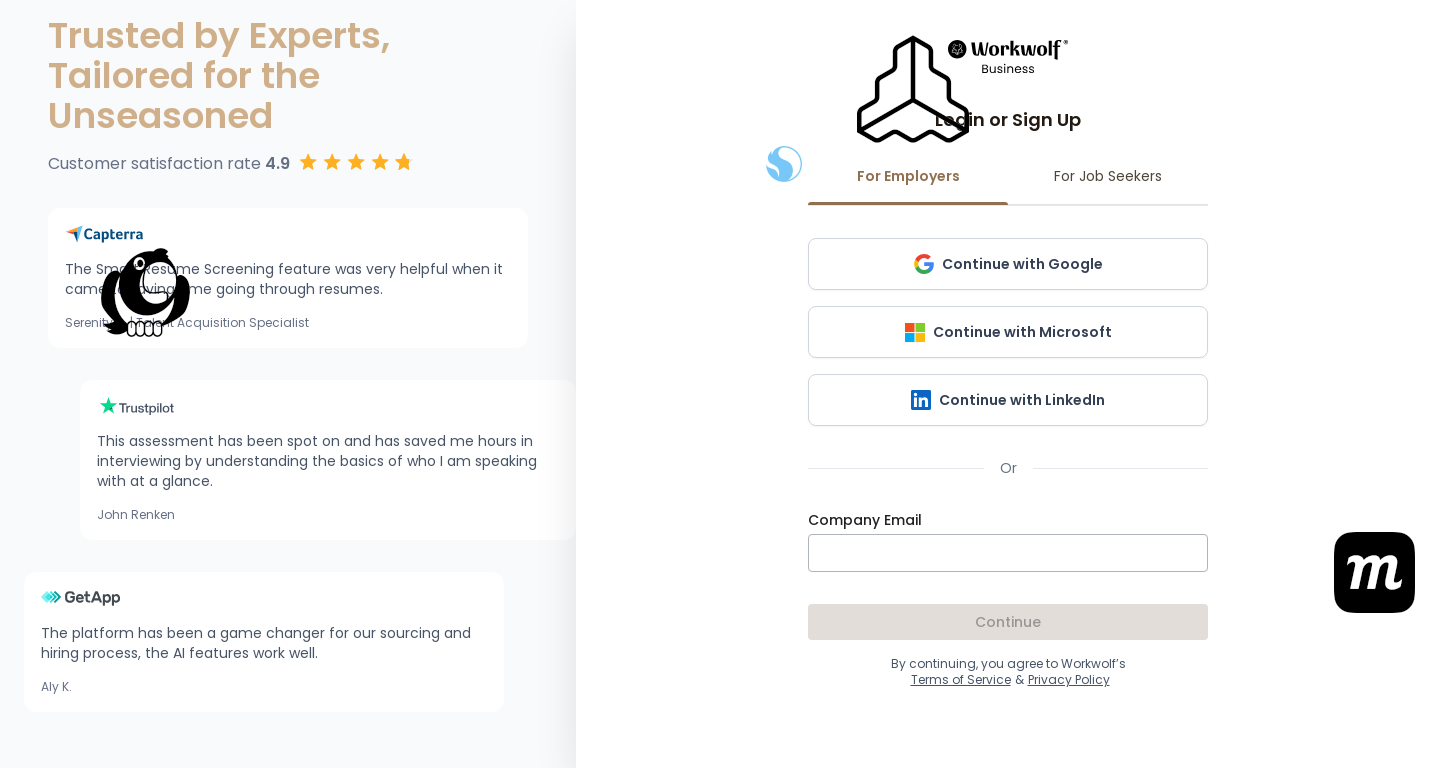 Image resolution: width=1440 pixels, height=768 pixels. I want to click on Qualcomm Snapdragon brand logo, so click(784, 164).